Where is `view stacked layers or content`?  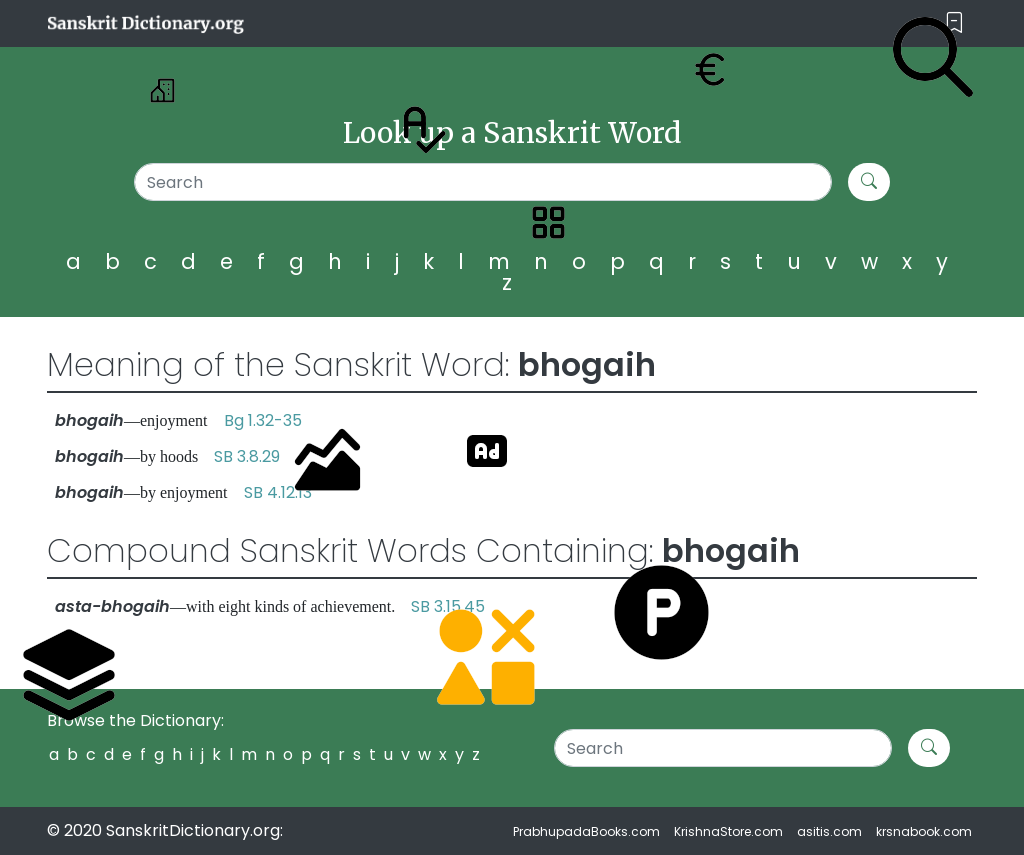
view stacked layers or content is located at coordinates (69, 675).